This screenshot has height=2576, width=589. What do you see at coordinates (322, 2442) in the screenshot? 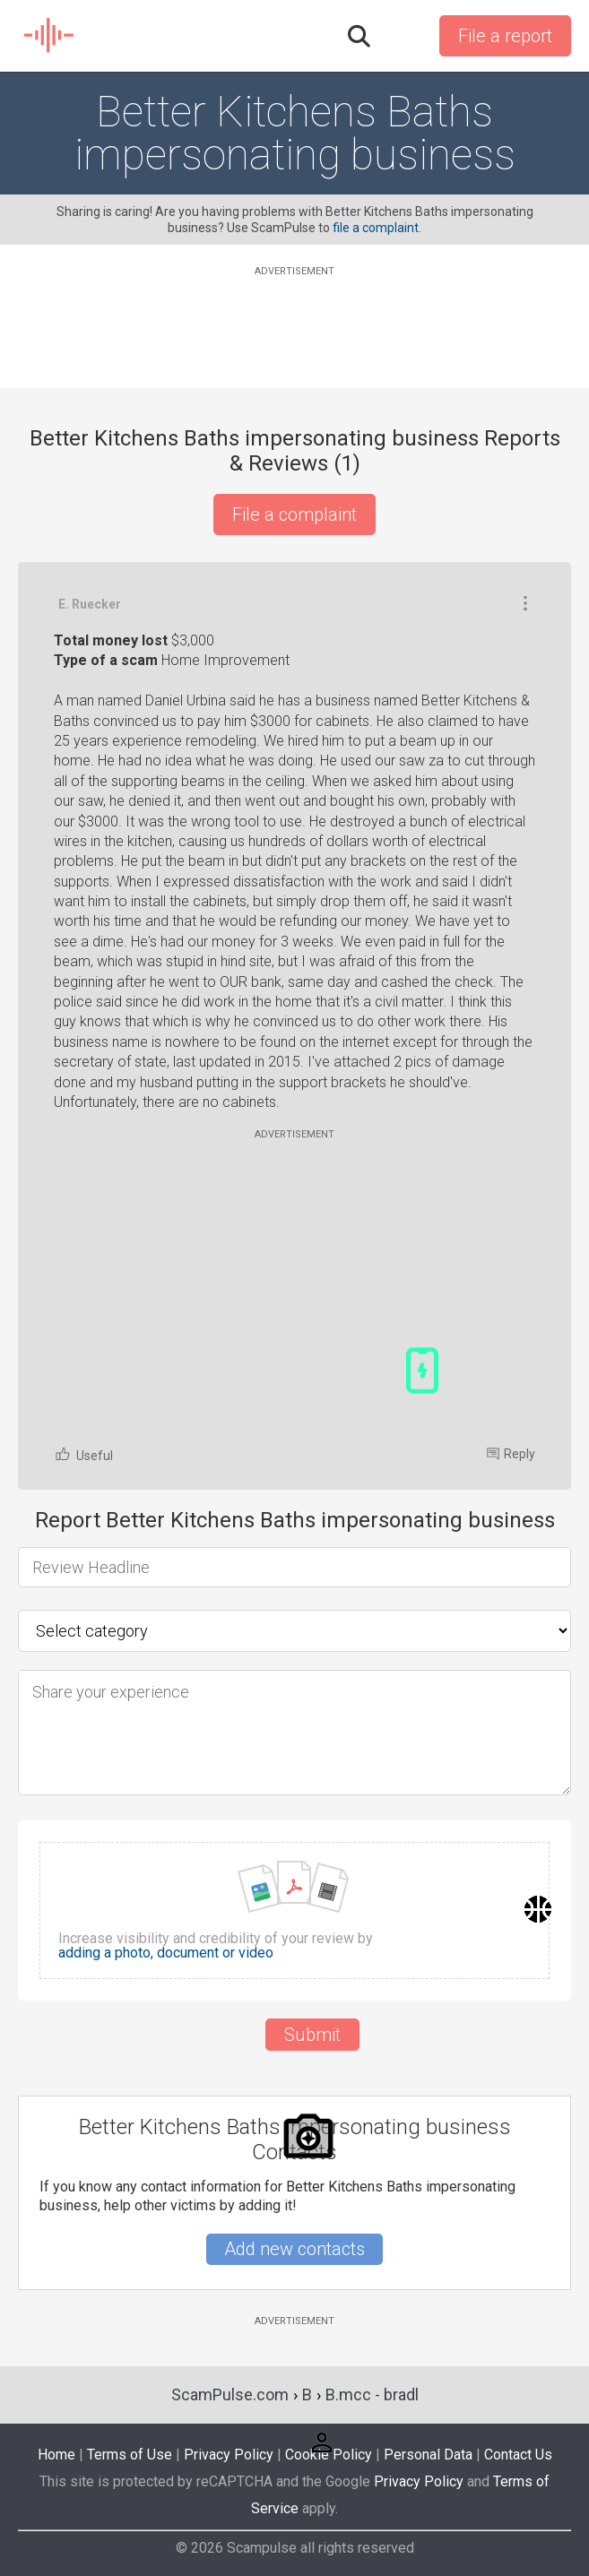
I see `view or edit your profile` at bounding box center [322, 2442].